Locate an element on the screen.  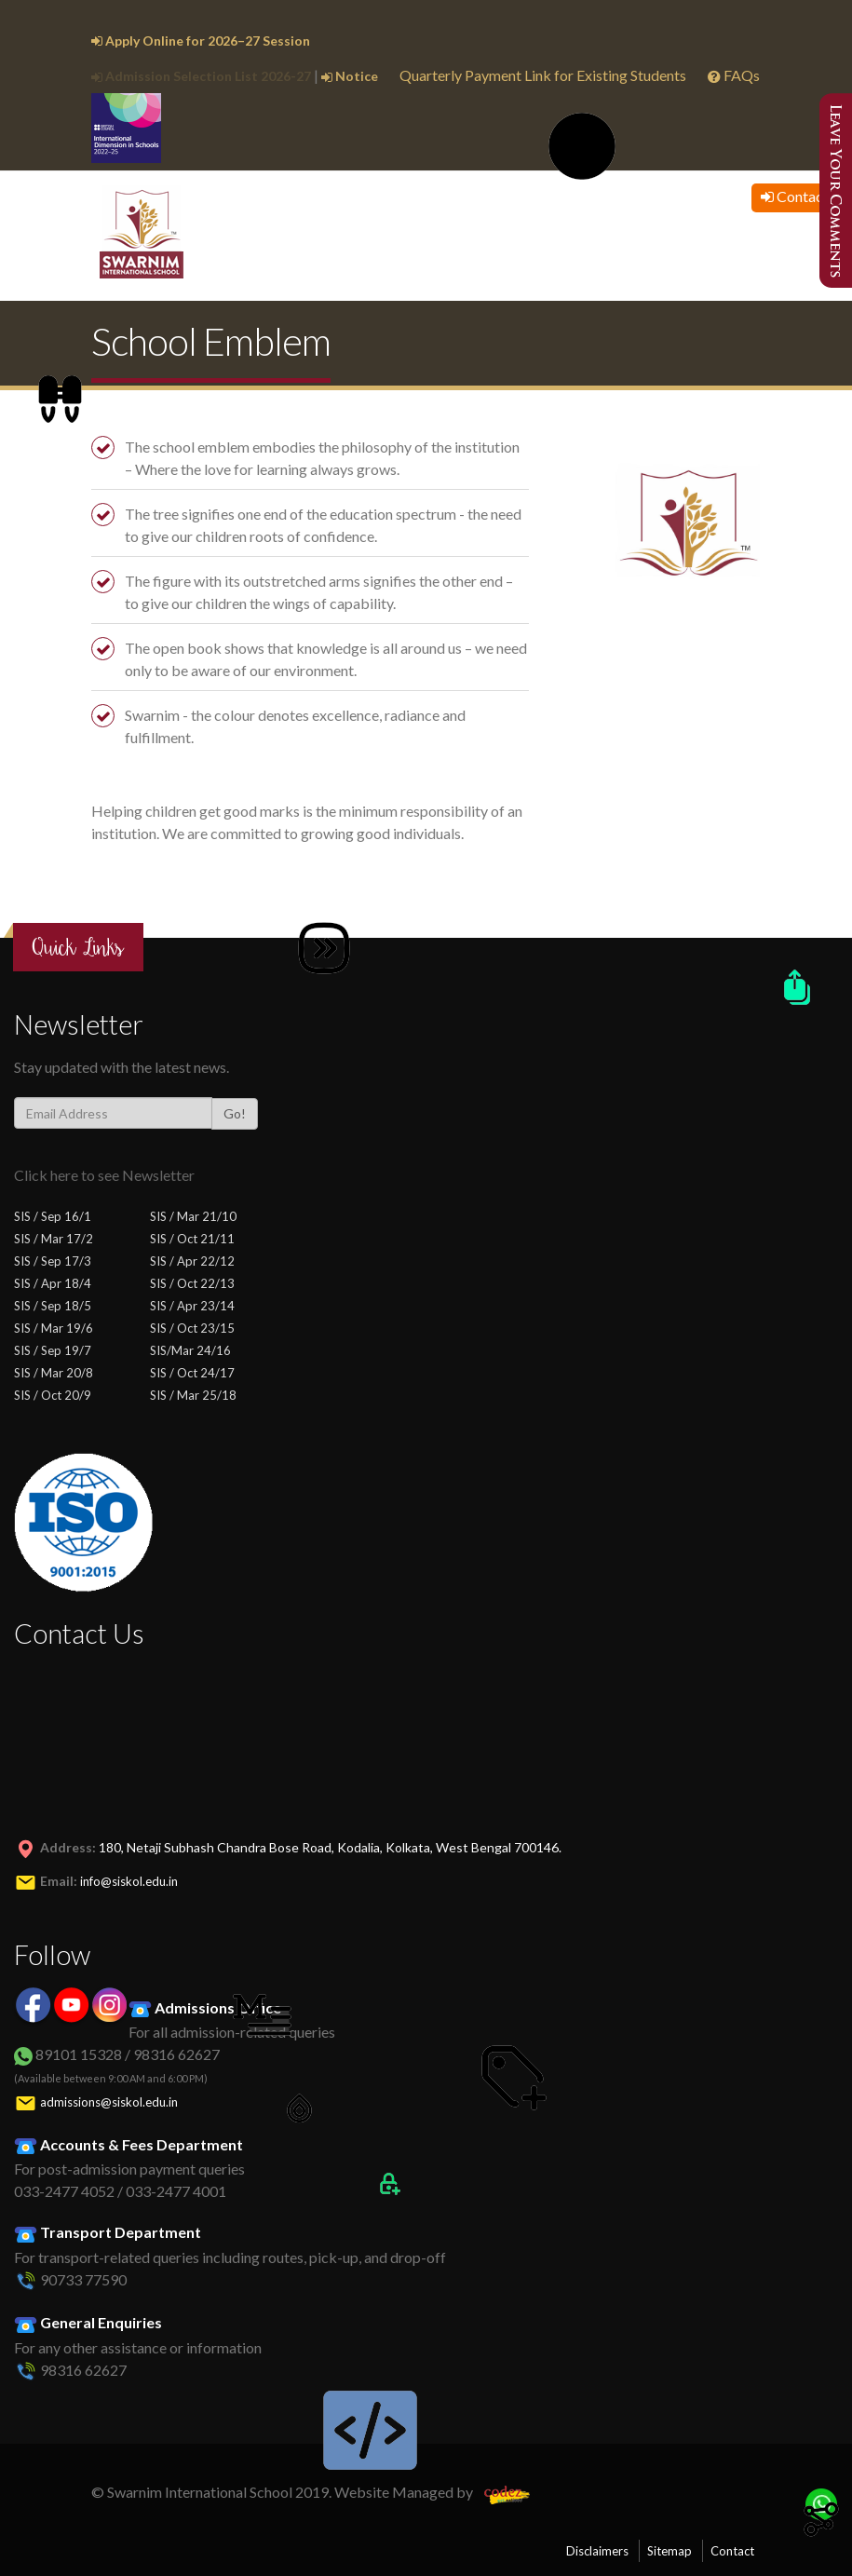
add a new password or security credential is located at coordinates (388, 2183).